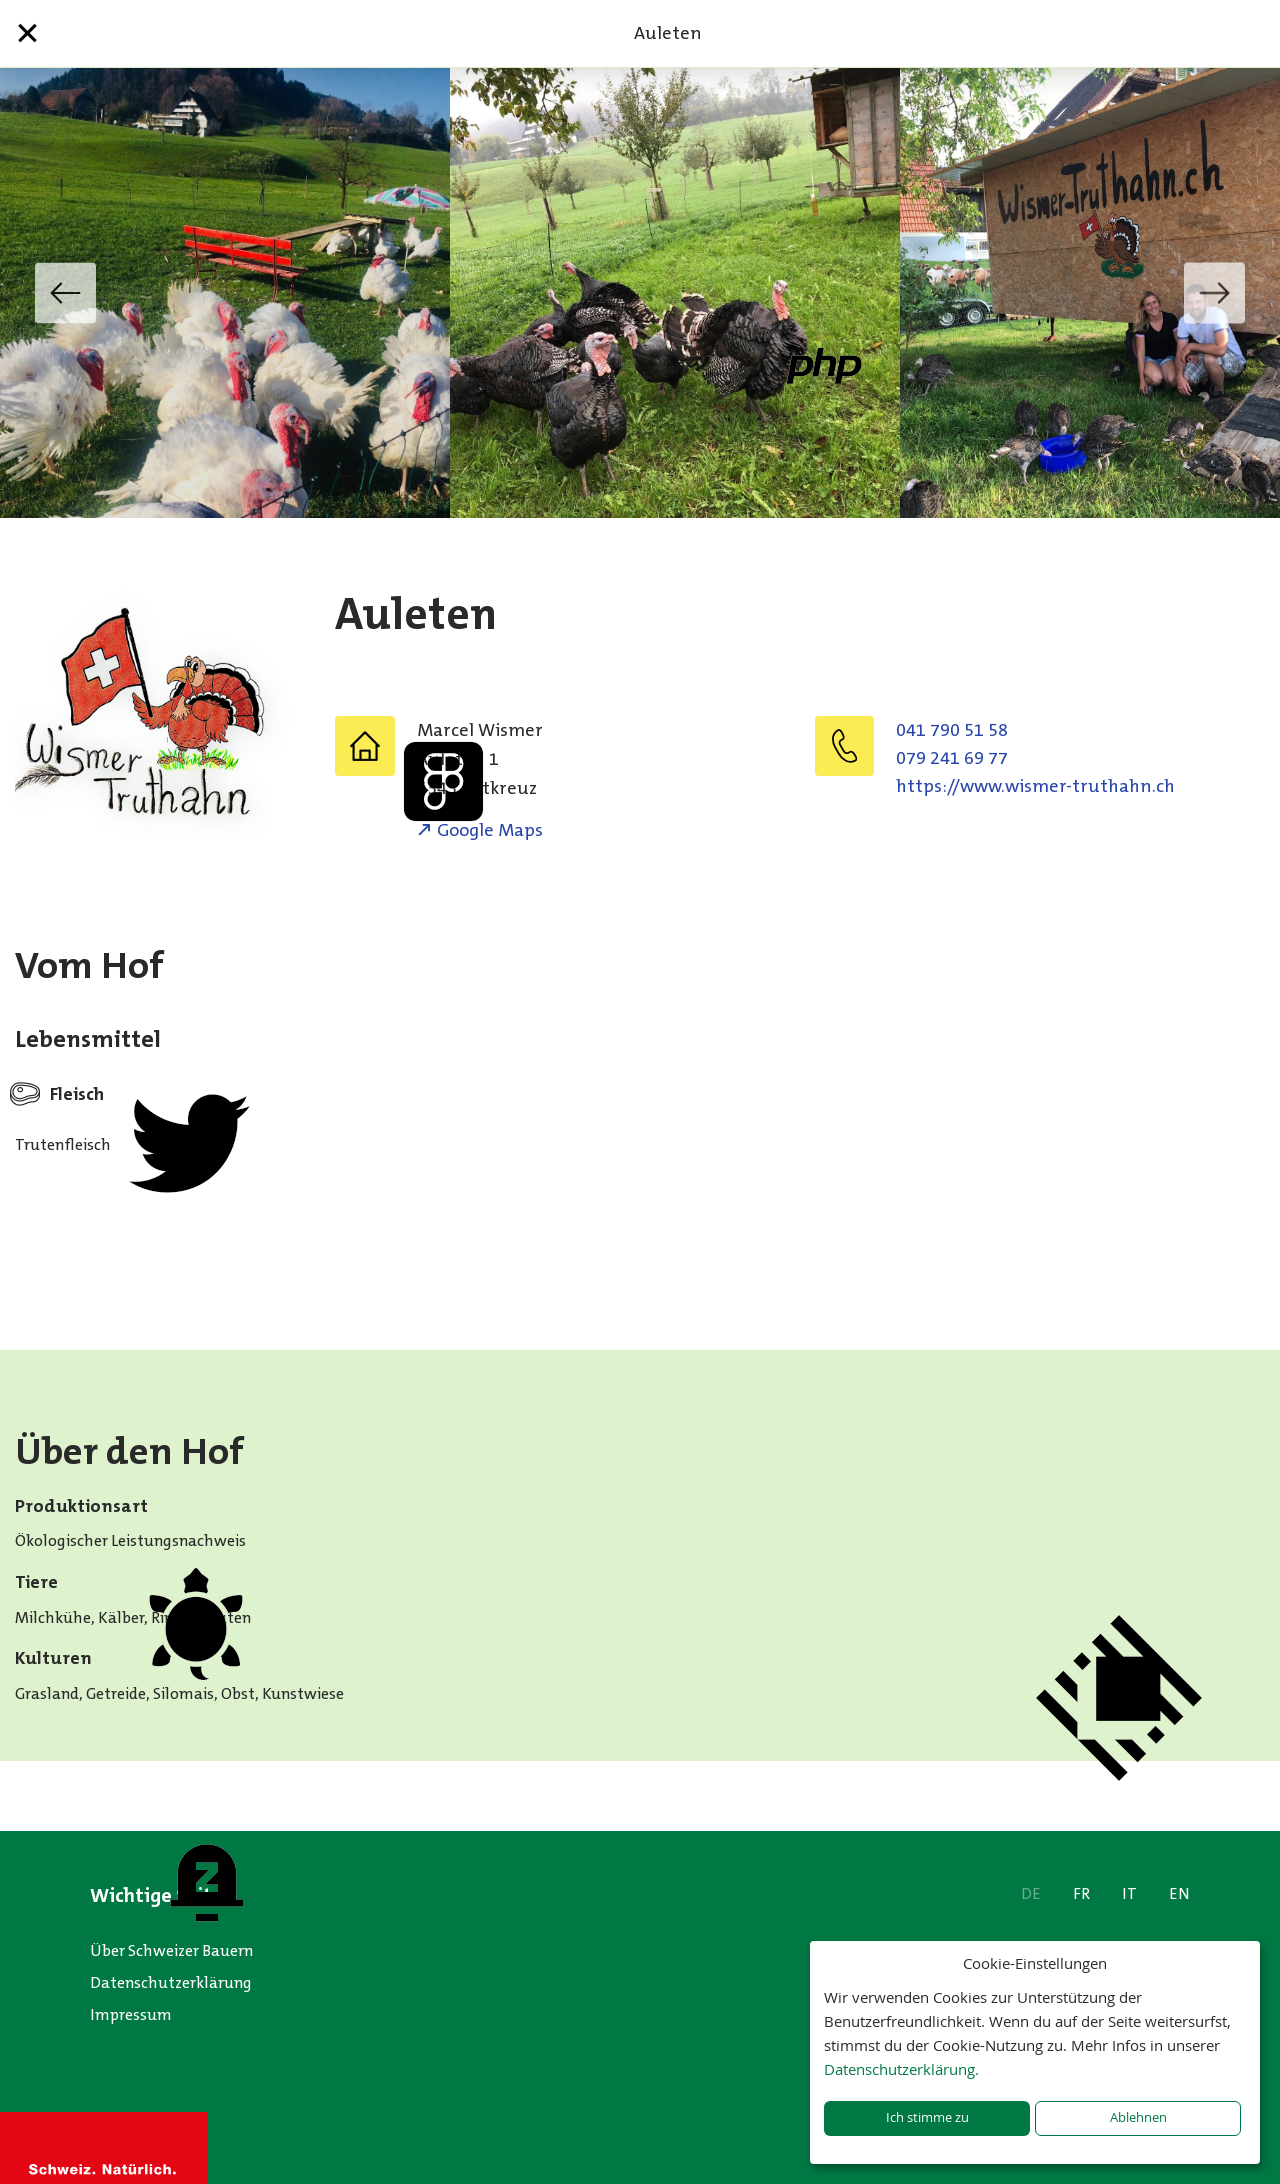 This screenshot has width=1280, height=2184. Describe the element at coordinates (824, 368) in the screenshot. I see `indicates PHP programming language or technology` at that location.